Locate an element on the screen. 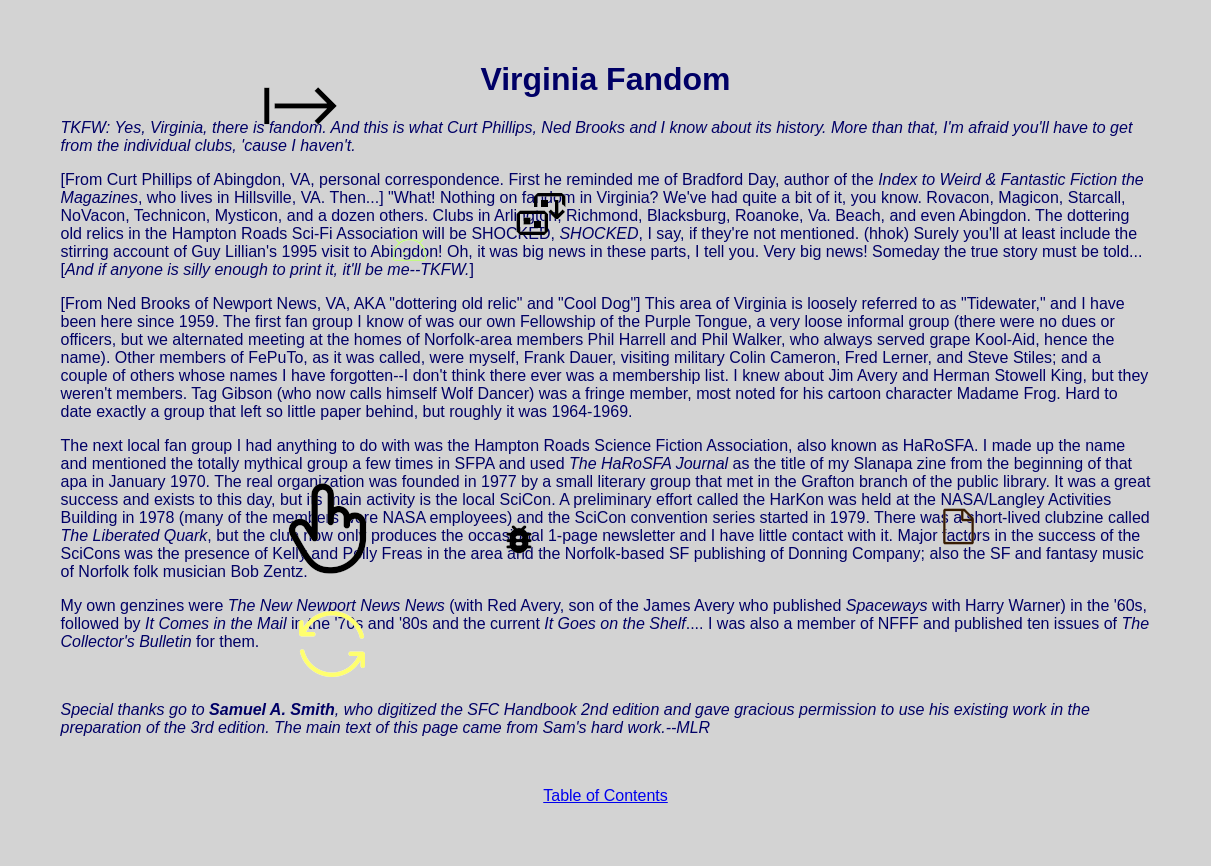  sort items by precedence or priority order is located at coordinates (541, 214).